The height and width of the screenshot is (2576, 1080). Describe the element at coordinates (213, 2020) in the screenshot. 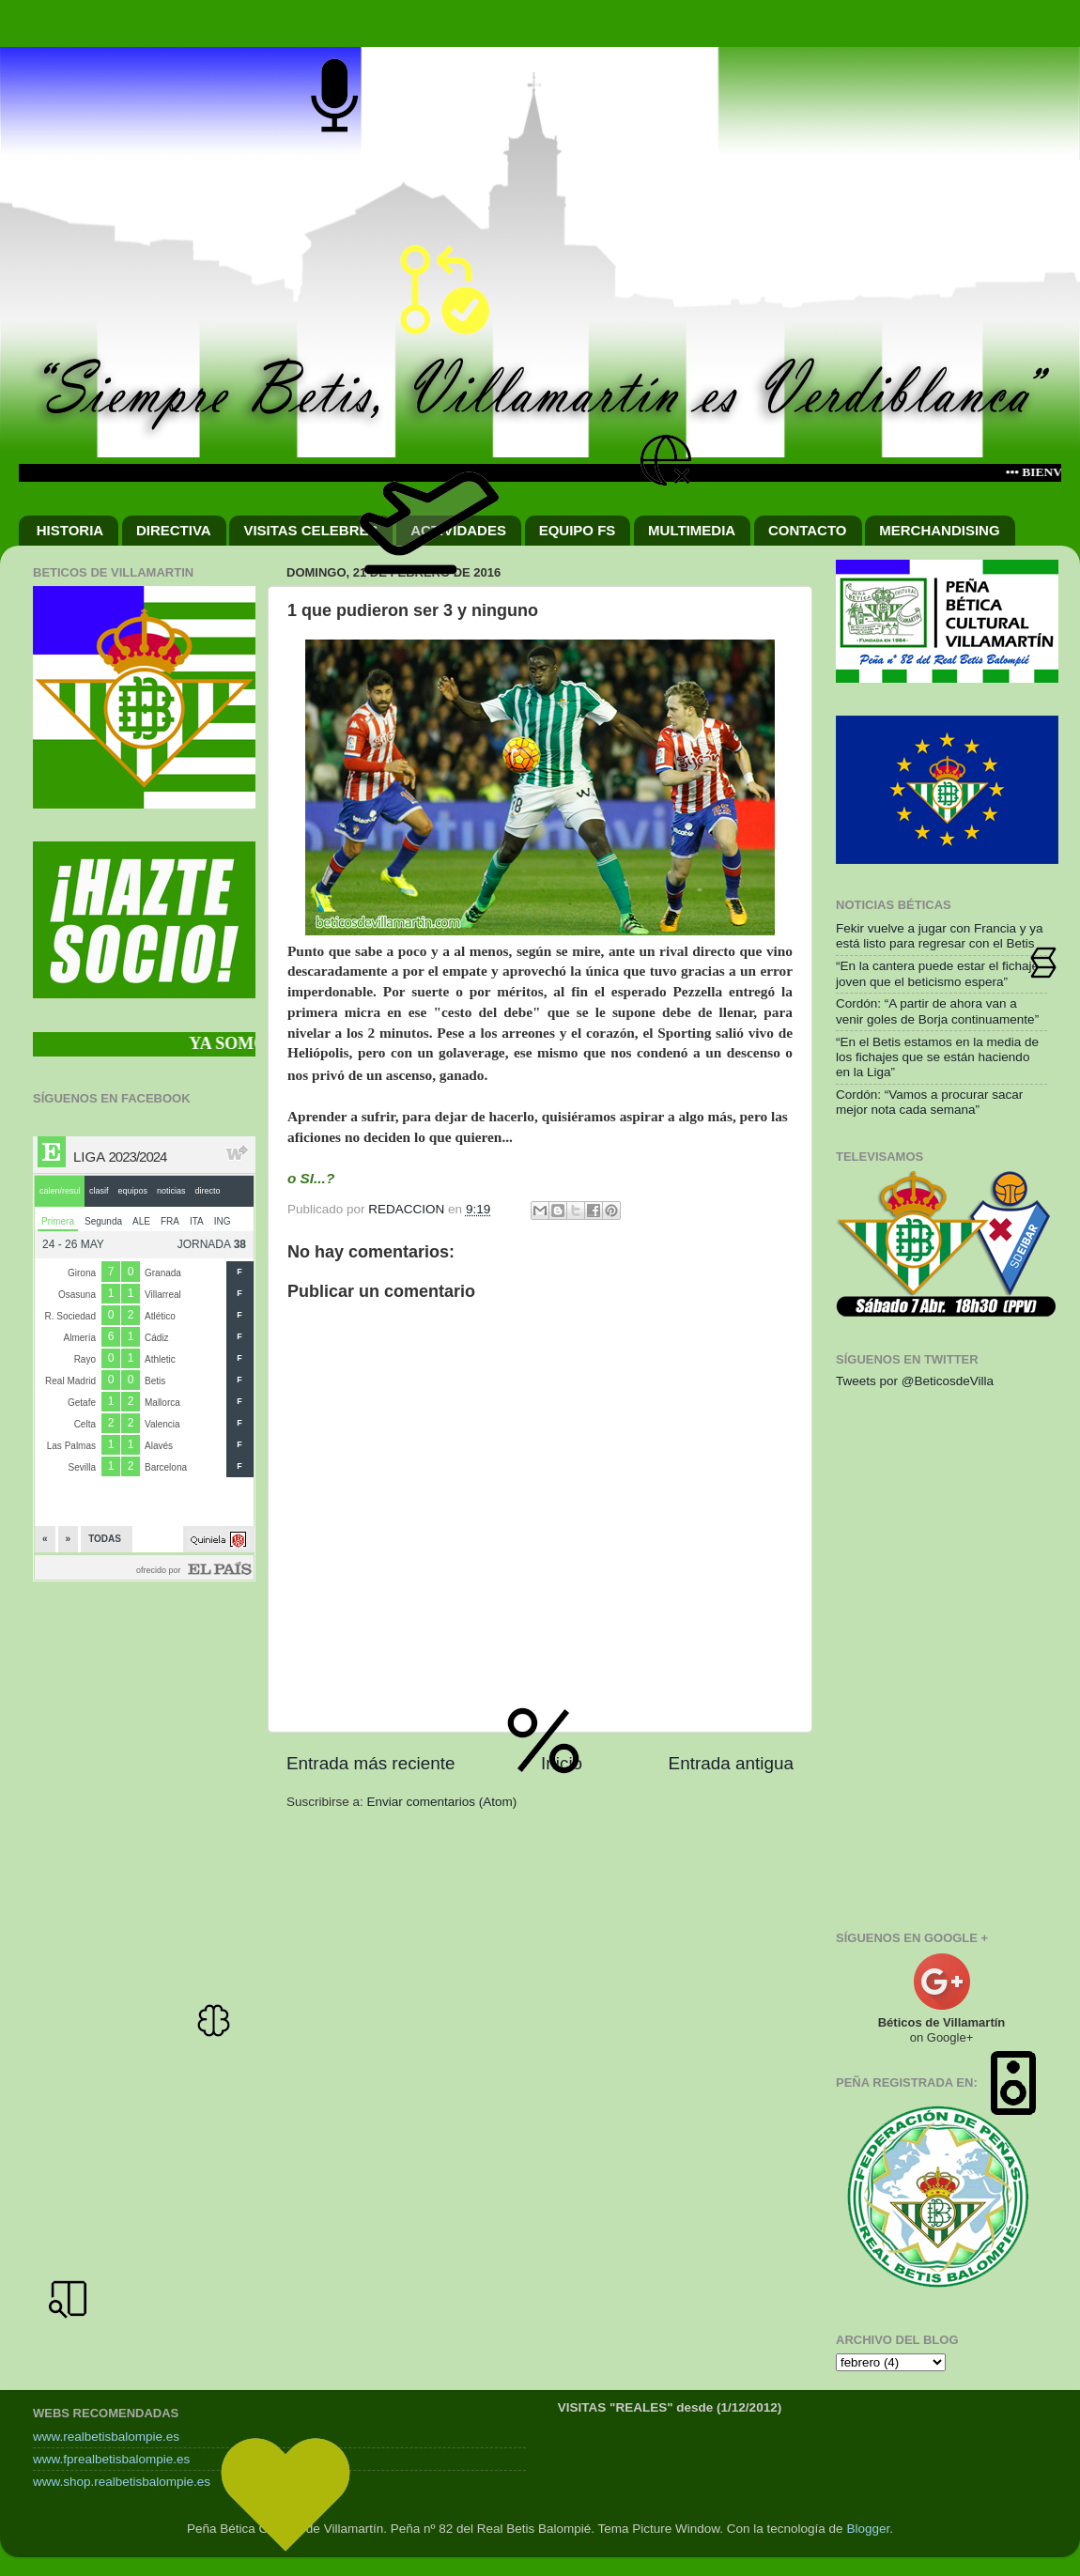

I see `indicates AI or system is processing a request` at that location.